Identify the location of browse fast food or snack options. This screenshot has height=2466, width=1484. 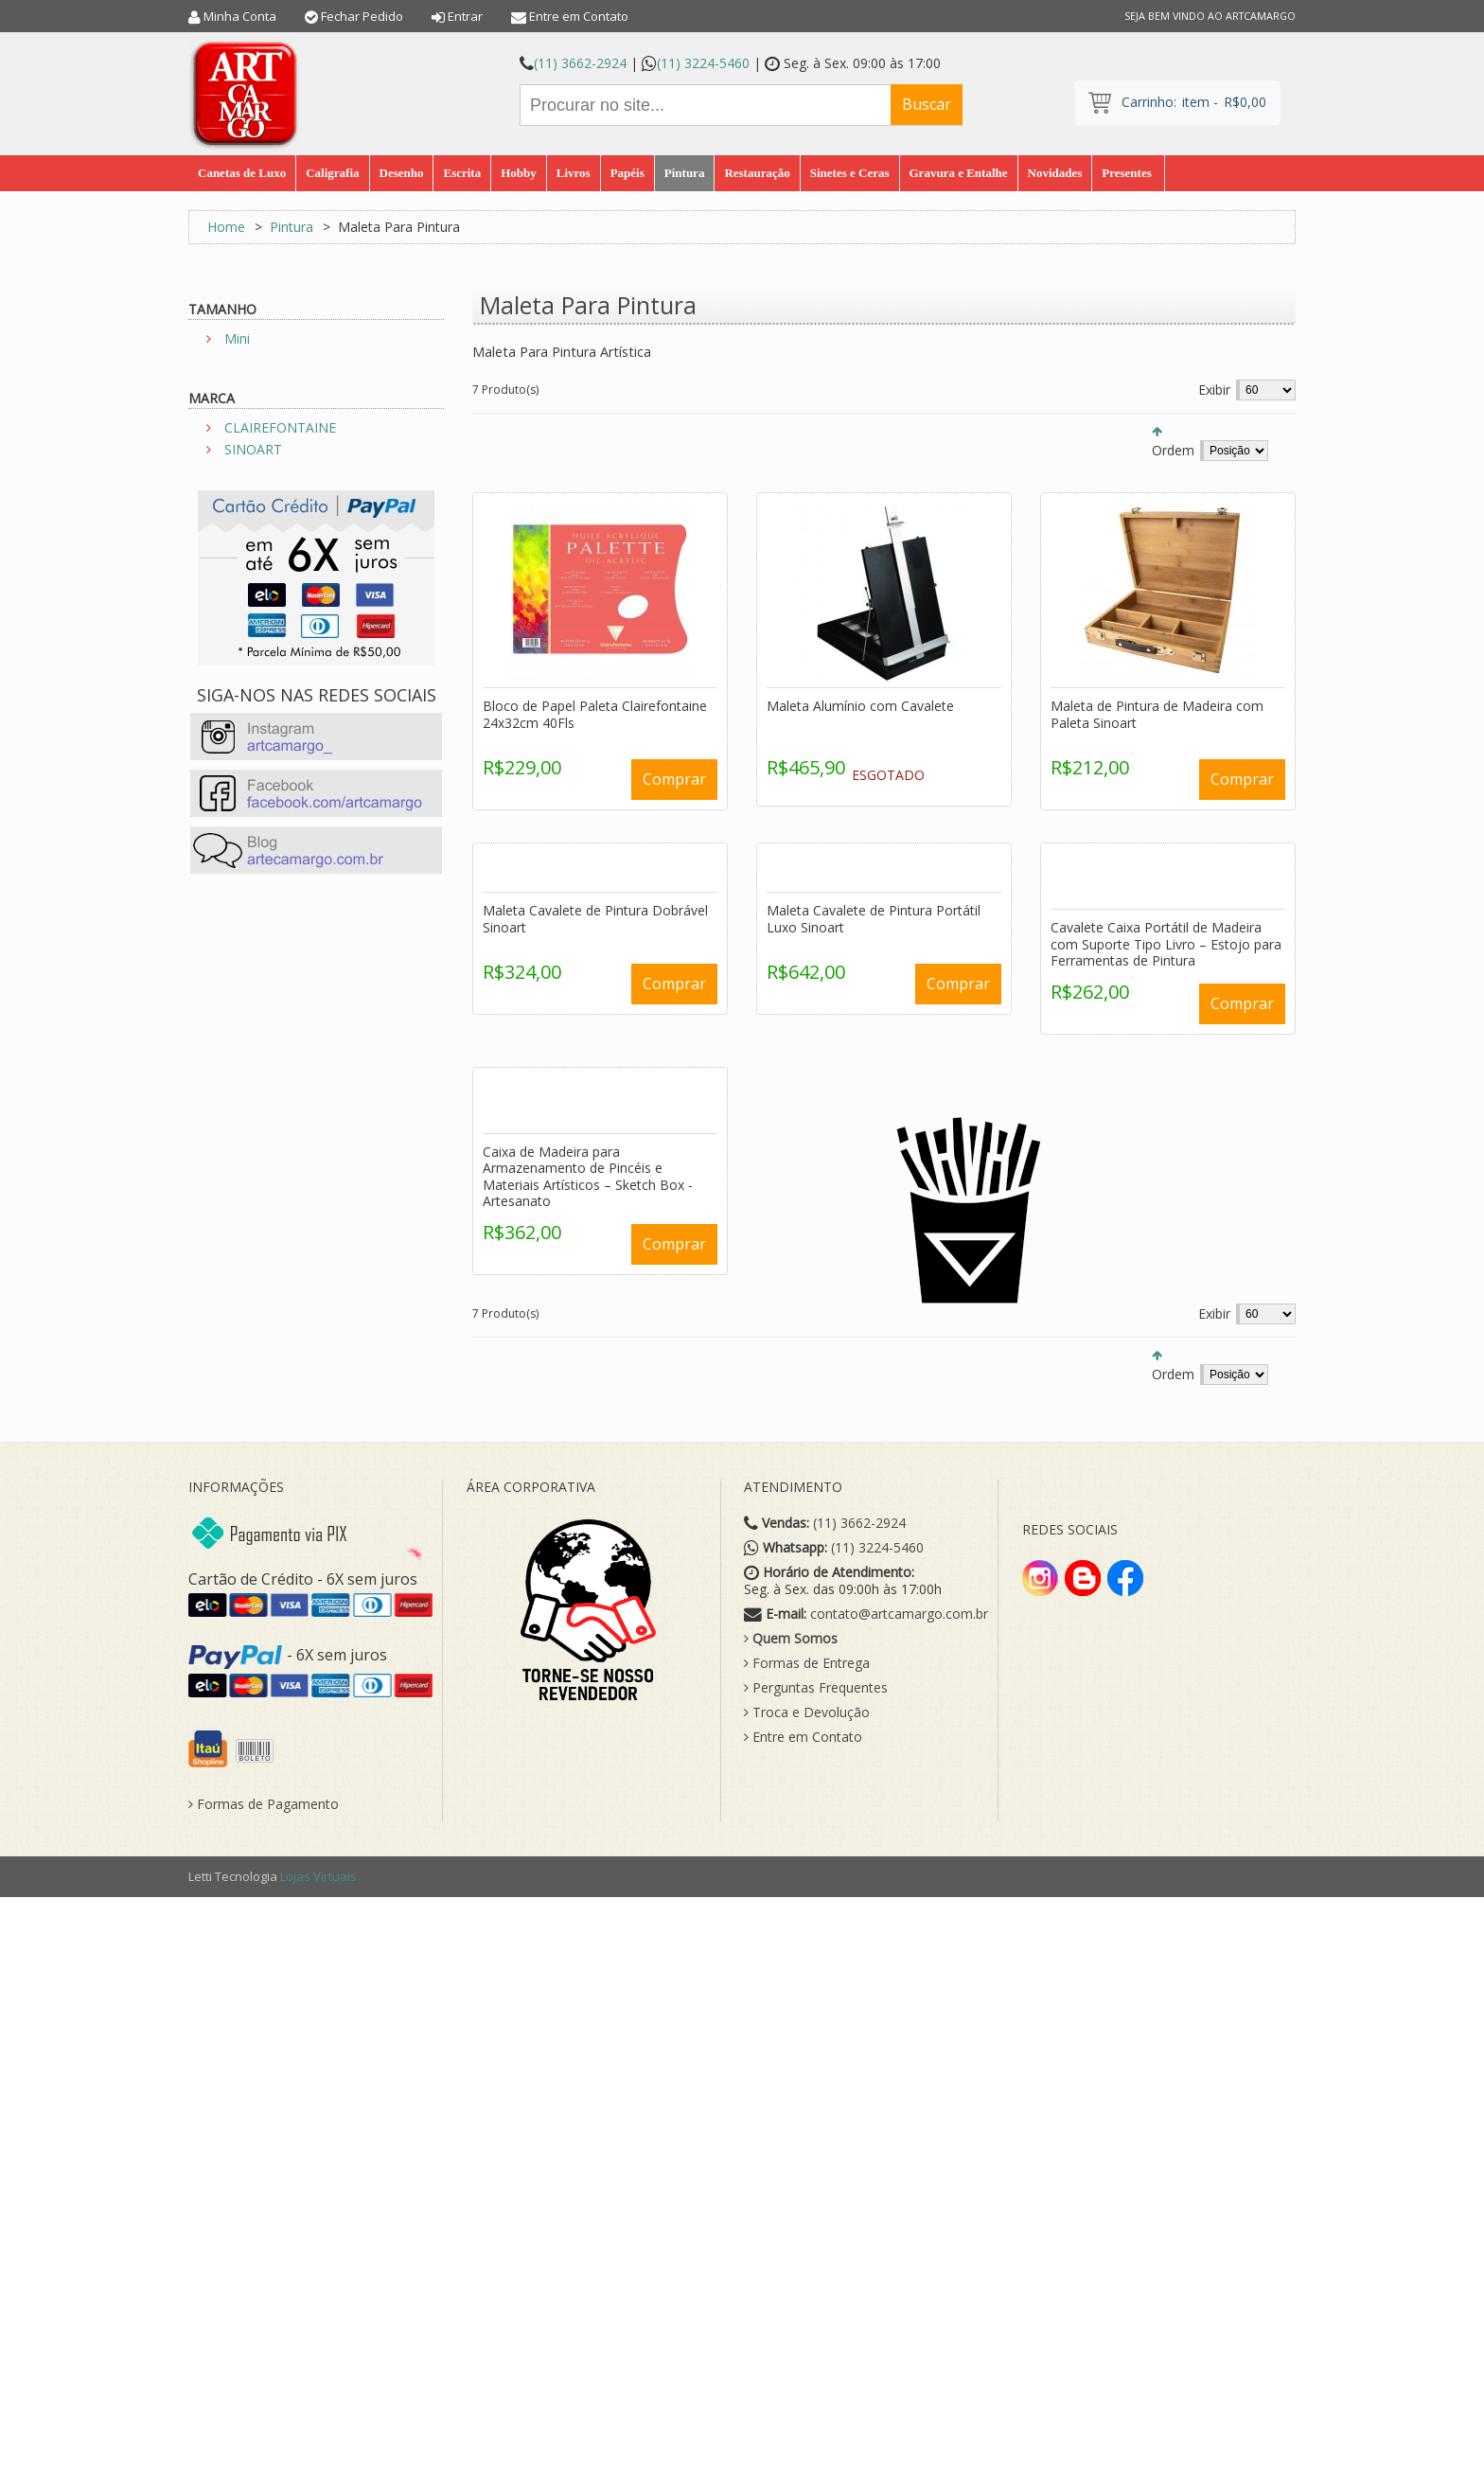
(969, 1211).